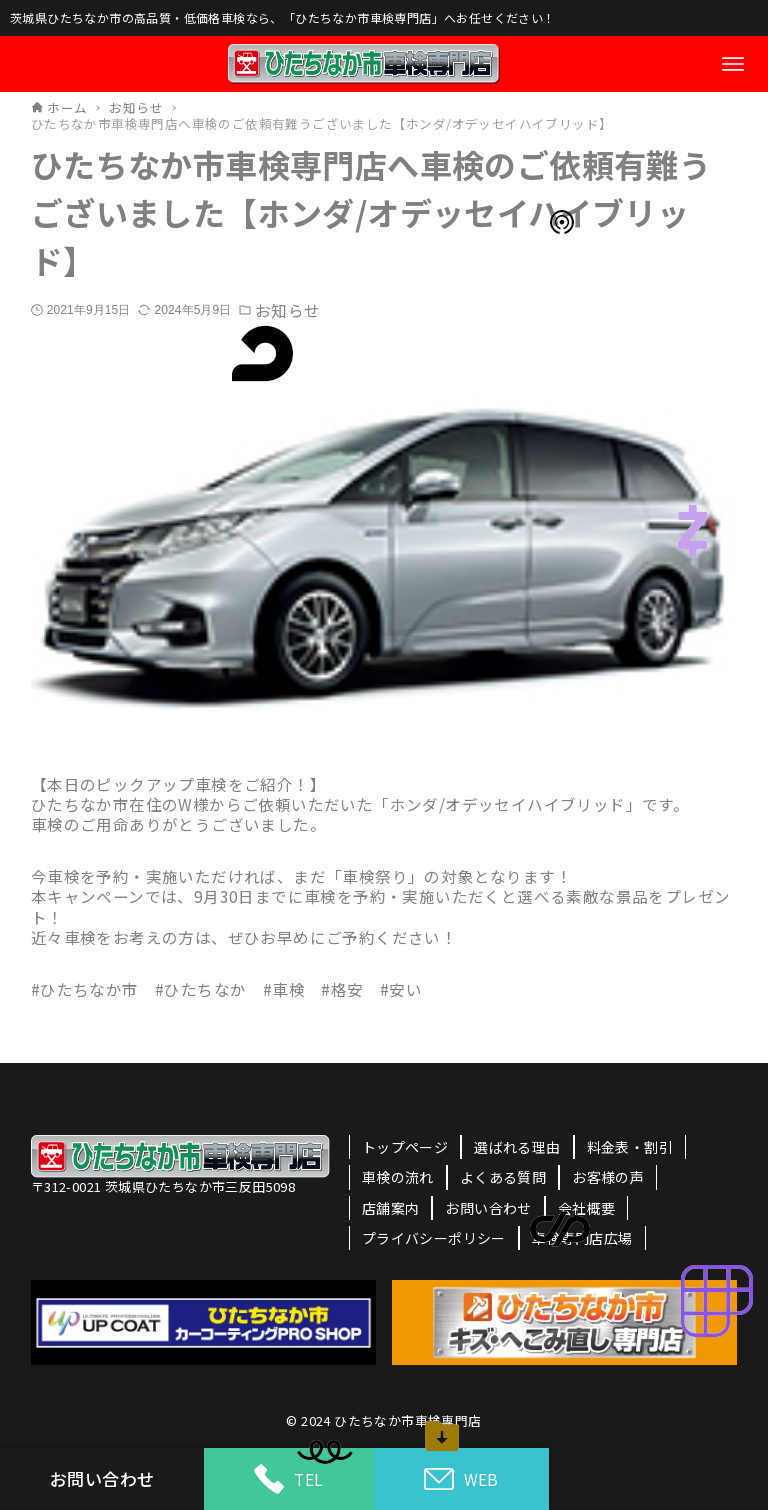  I want to click on tqdm python progress bar library logo, so click(562, 222).